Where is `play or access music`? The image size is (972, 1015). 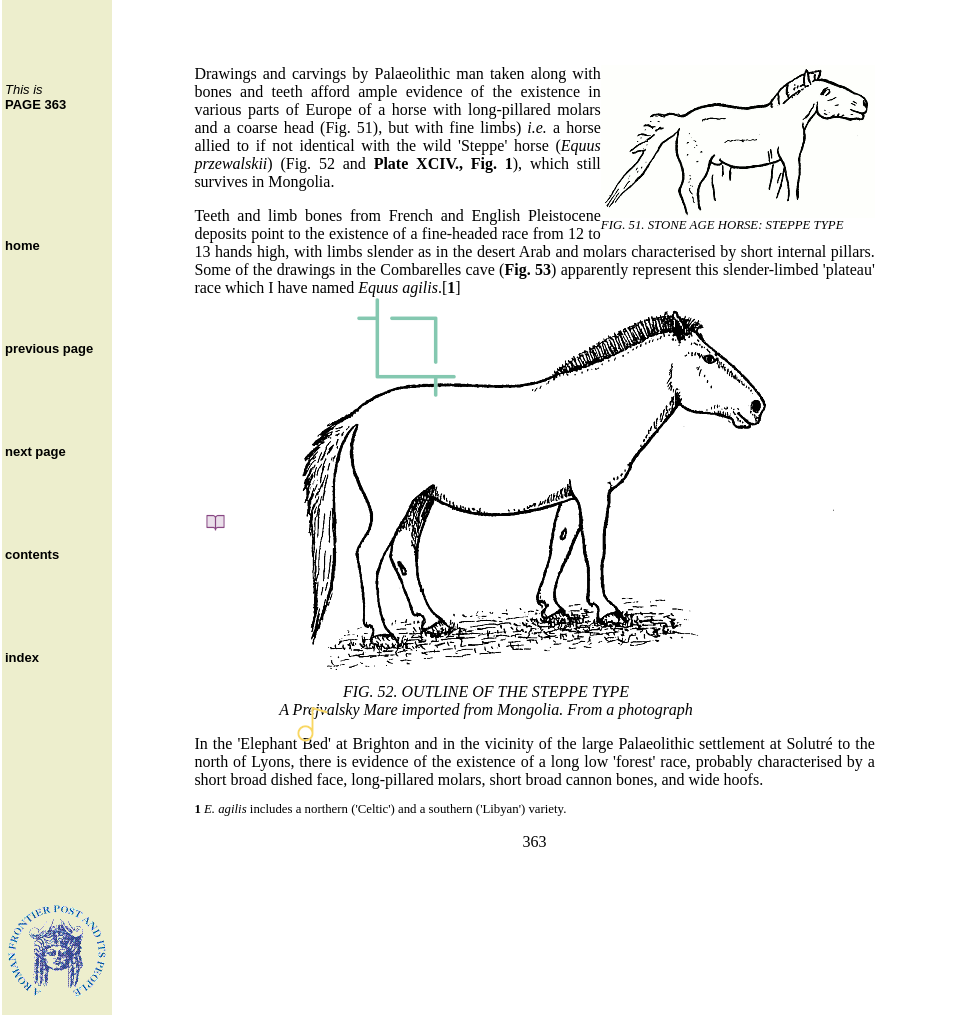 play or access music is located at coordinates (312, 723).